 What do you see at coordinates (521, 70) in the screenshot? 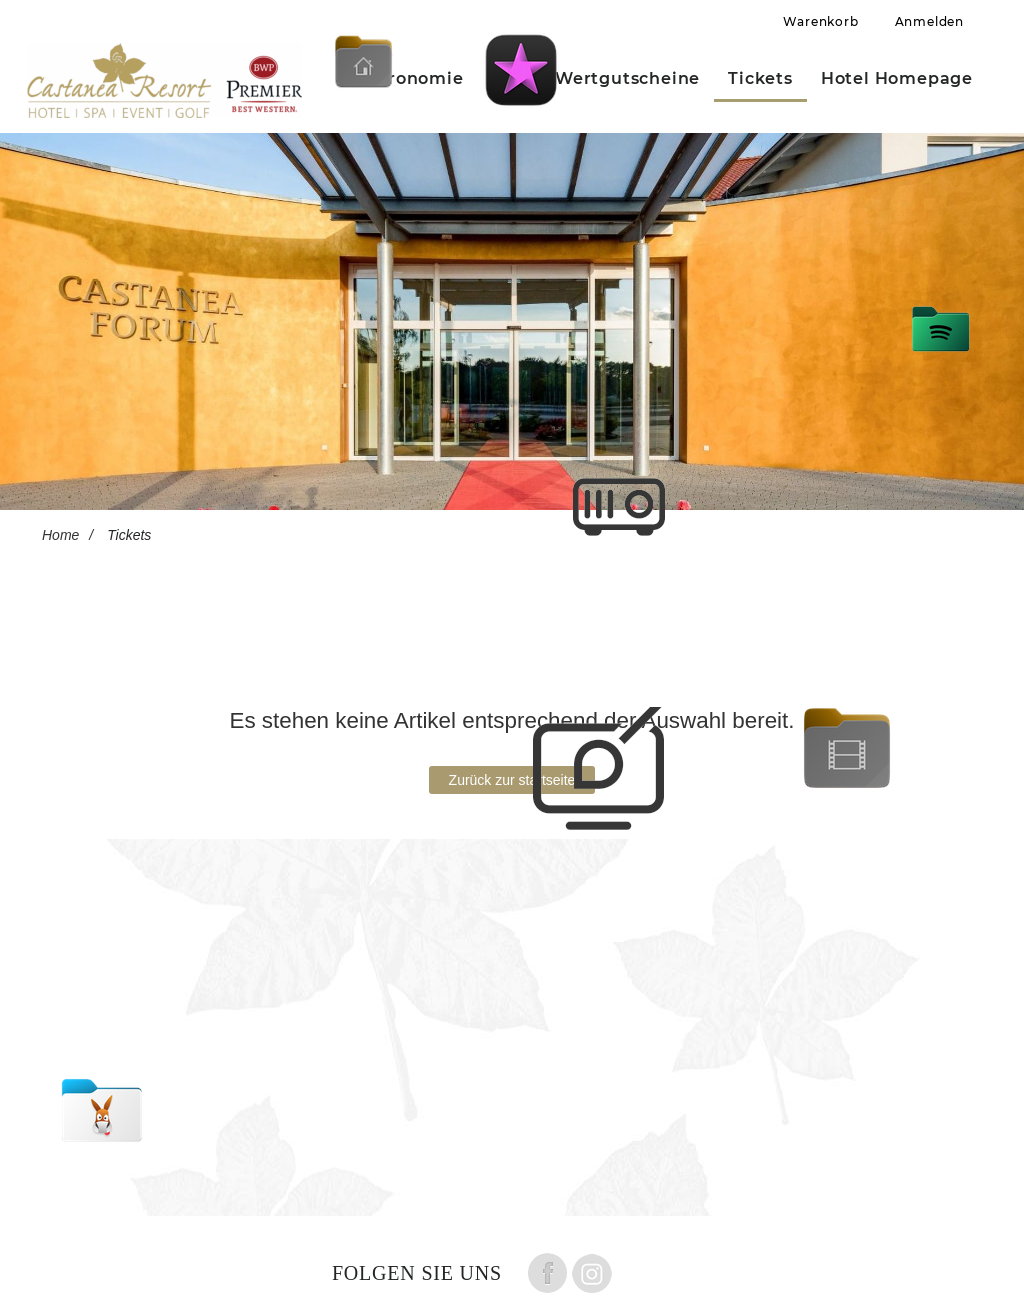
I see `open the iTunes Store app` at bounding box center [521, 70].